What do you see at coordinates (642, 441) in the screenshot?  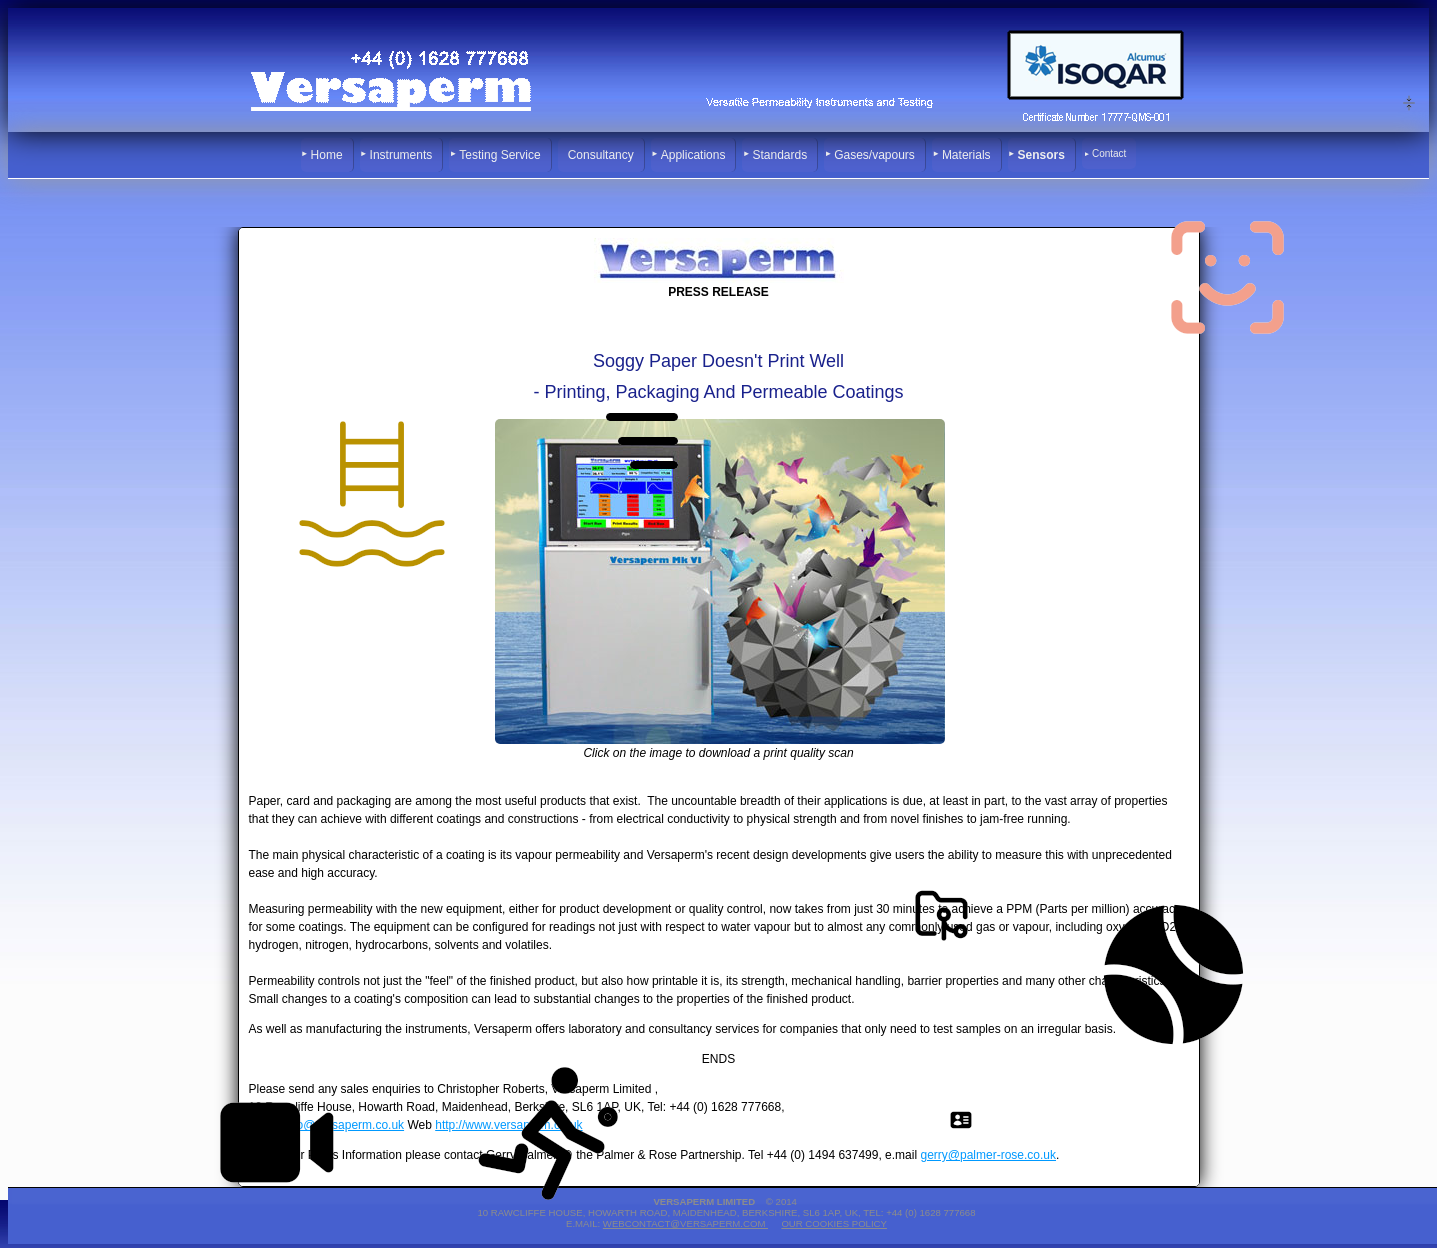 I see `open navigation menu` at bounding box center [642, 441].